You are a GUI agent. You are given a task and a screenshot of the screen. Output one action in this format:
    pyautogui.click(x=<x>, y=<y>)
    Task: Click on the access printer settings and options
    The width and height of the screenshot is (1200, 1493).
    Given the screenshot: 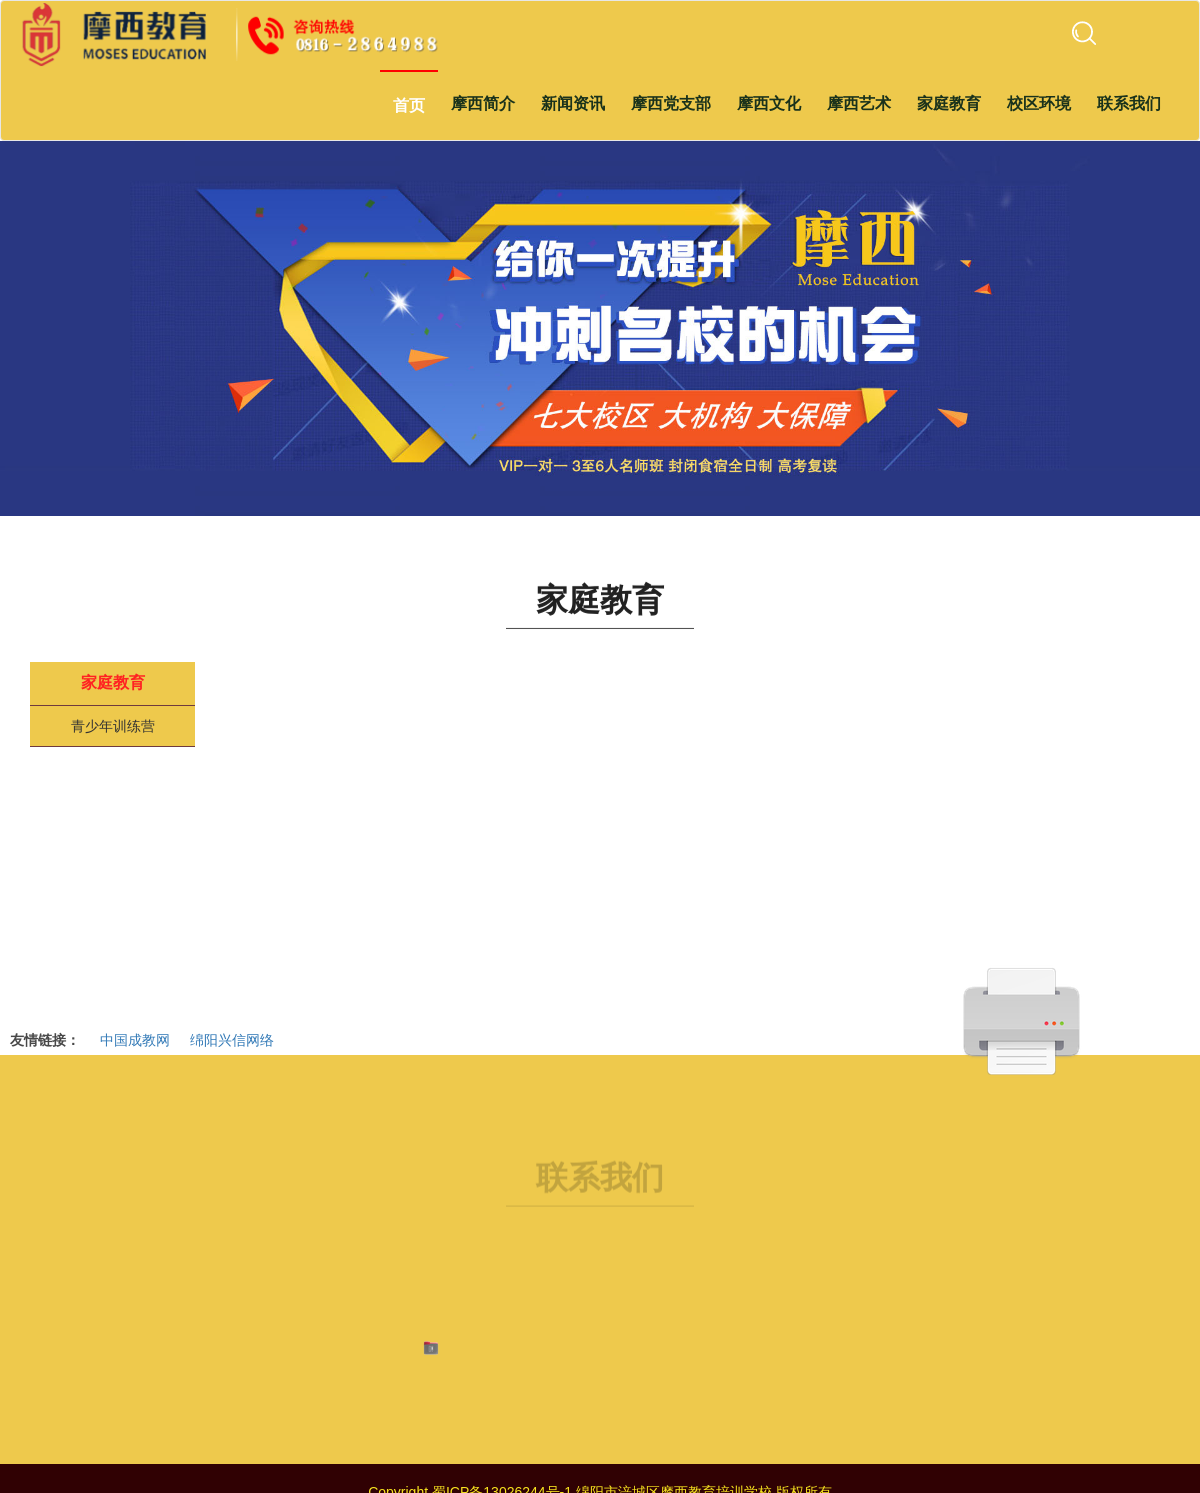 What is the action you would take?
    pyautogui.click(x=1021, y=1021)
    